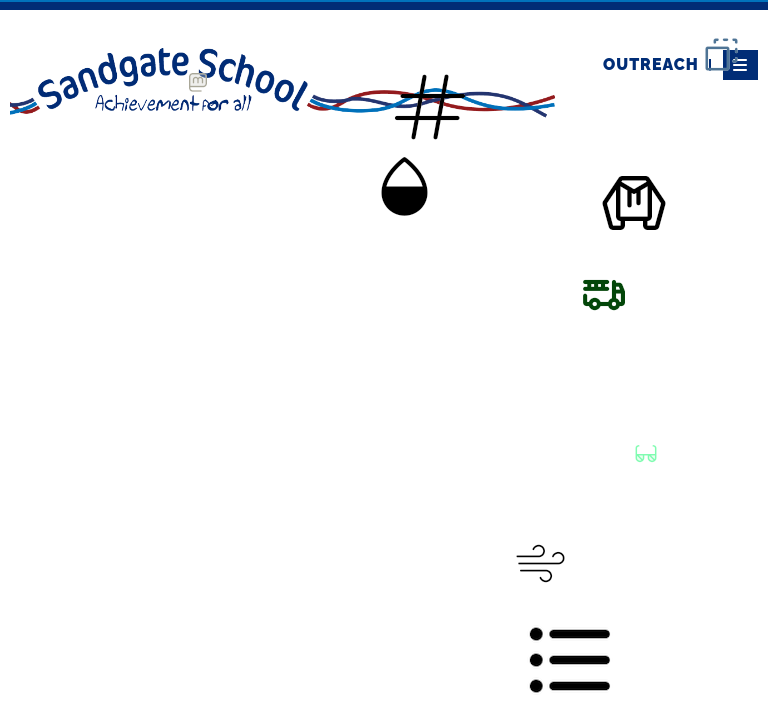 The image size is (768, 720). What do you see at coordinates (646, 454) in the screenshot?
I see `toggle summer or vacation mode` at bounding box center [646, 454].